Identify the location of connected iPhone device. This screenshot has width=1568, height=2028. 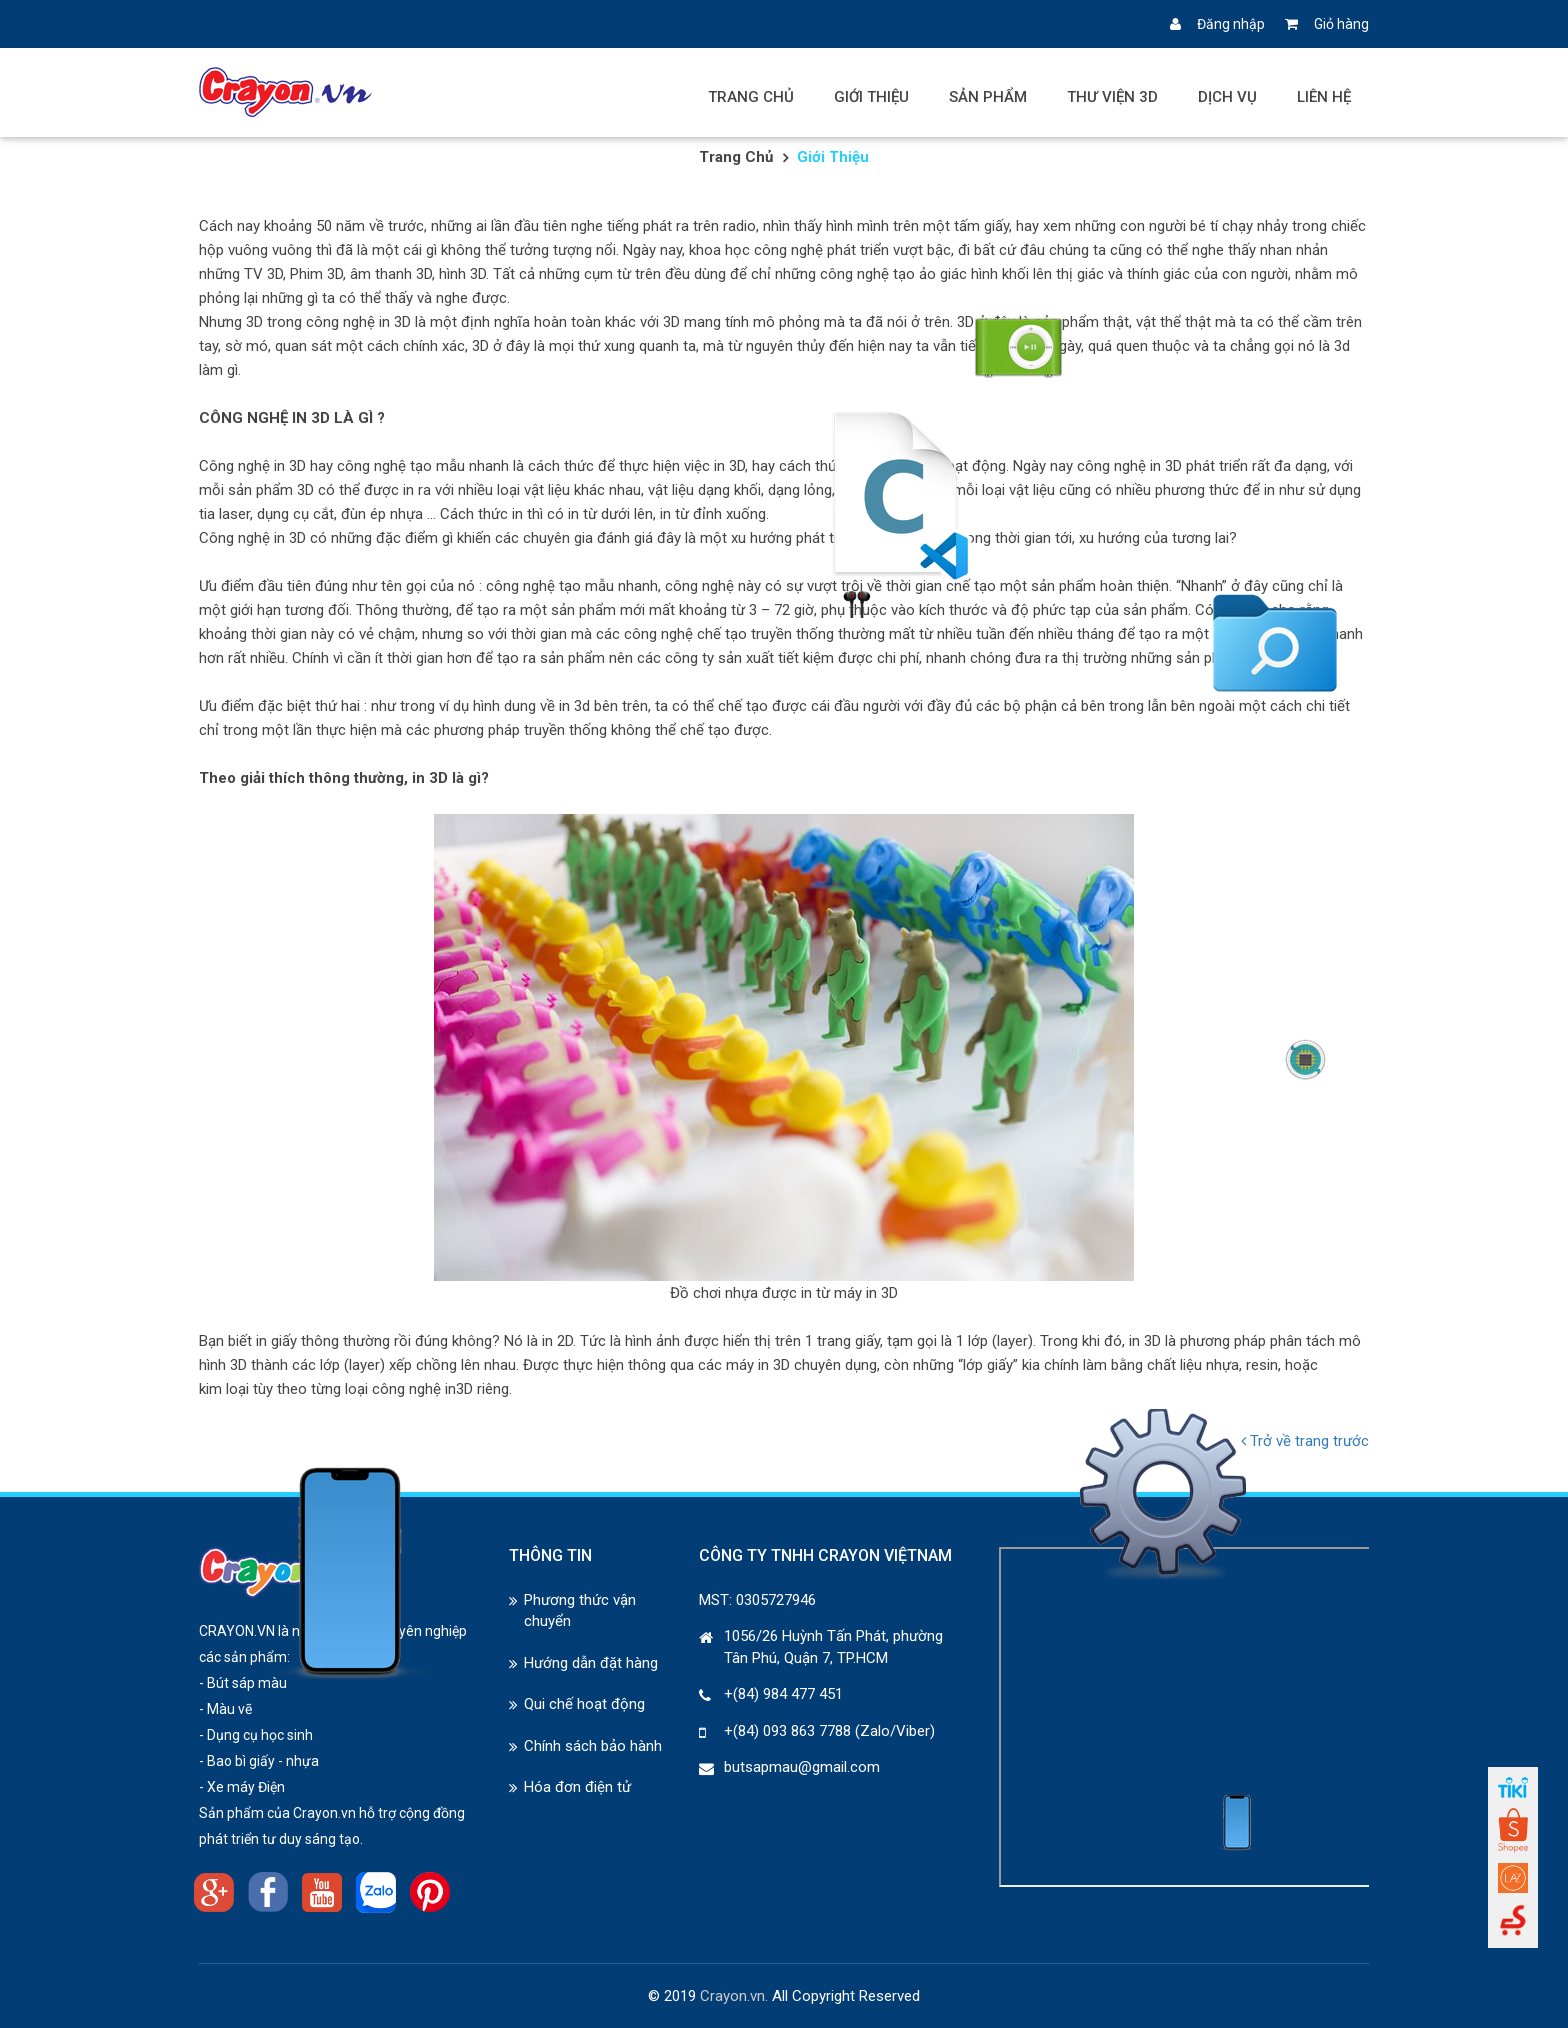
(1237, 1823).